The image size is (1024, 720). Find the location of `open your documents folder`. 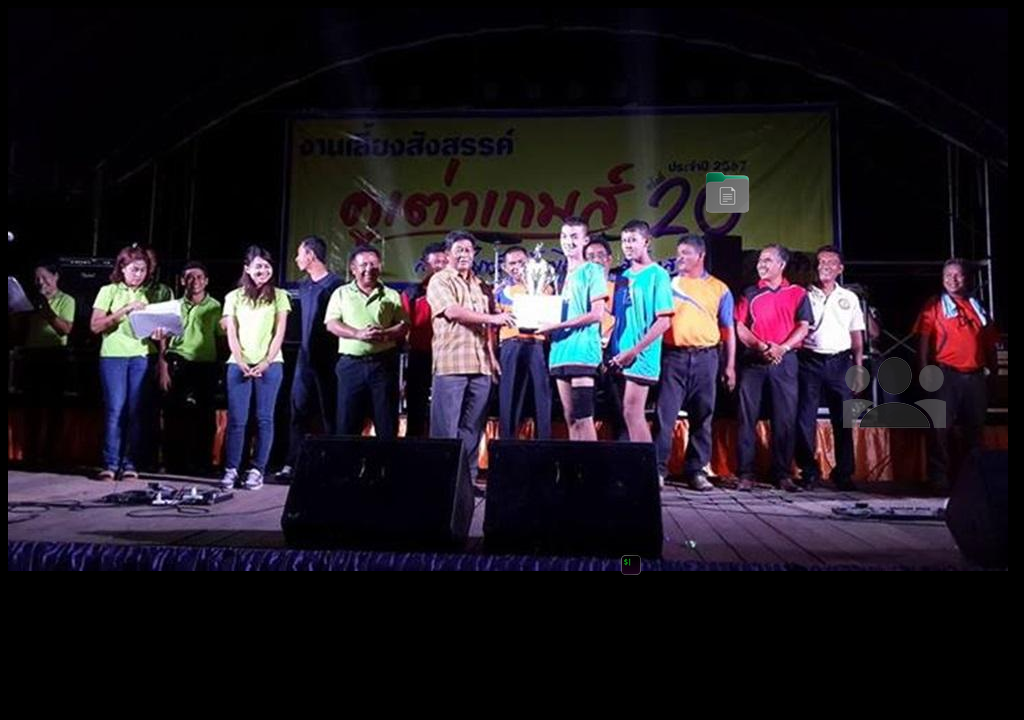

open your documents folder is located at coordinates (727, 192).